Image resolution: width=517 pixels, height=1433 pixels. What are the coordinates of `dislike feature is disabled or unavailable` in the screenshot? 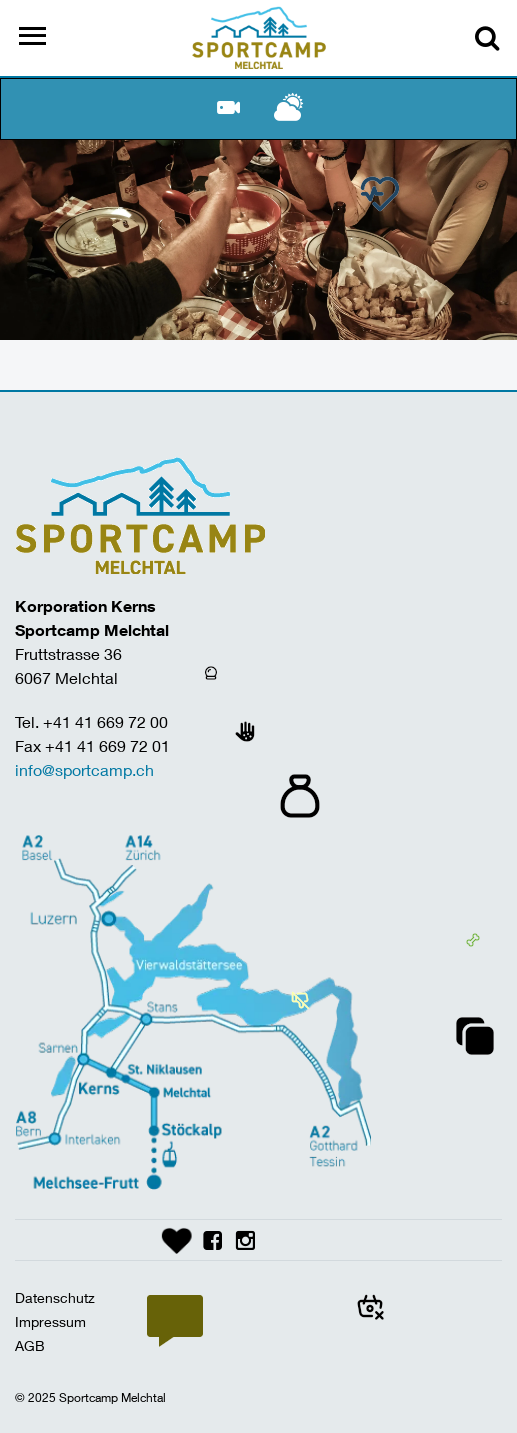 It's located at (300, 1000).